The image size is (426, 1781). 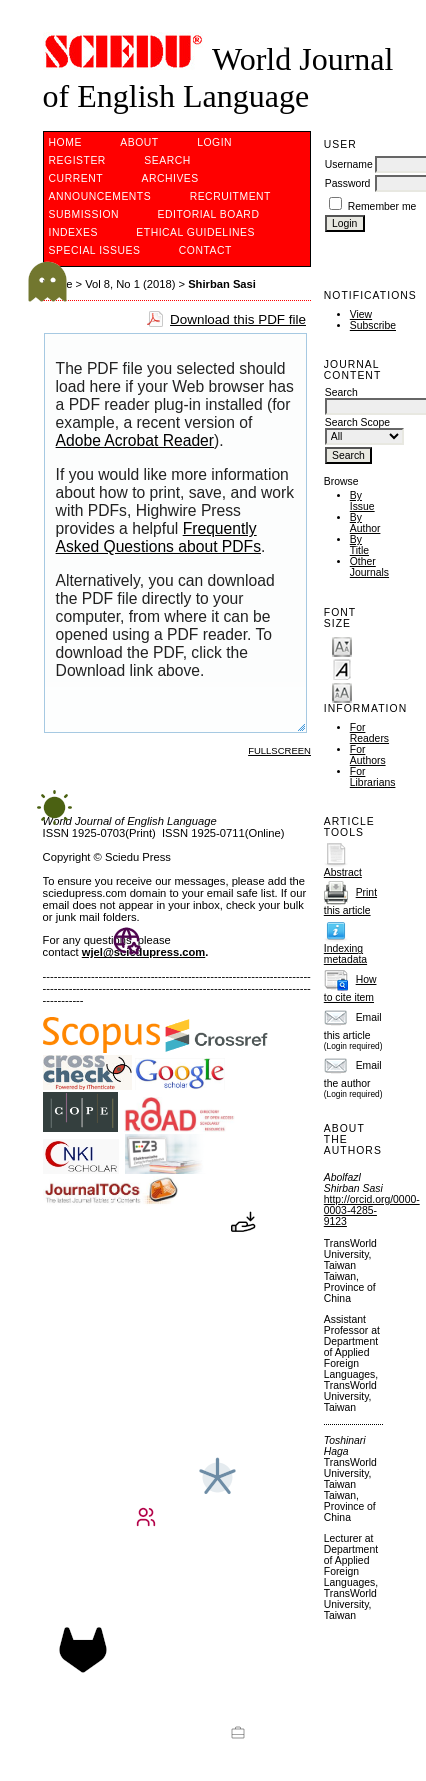 What do you see at coordinates (217, 1477) in the screenshot?
I see `indicates a required field in a form` at bounding box center [217, 1477].